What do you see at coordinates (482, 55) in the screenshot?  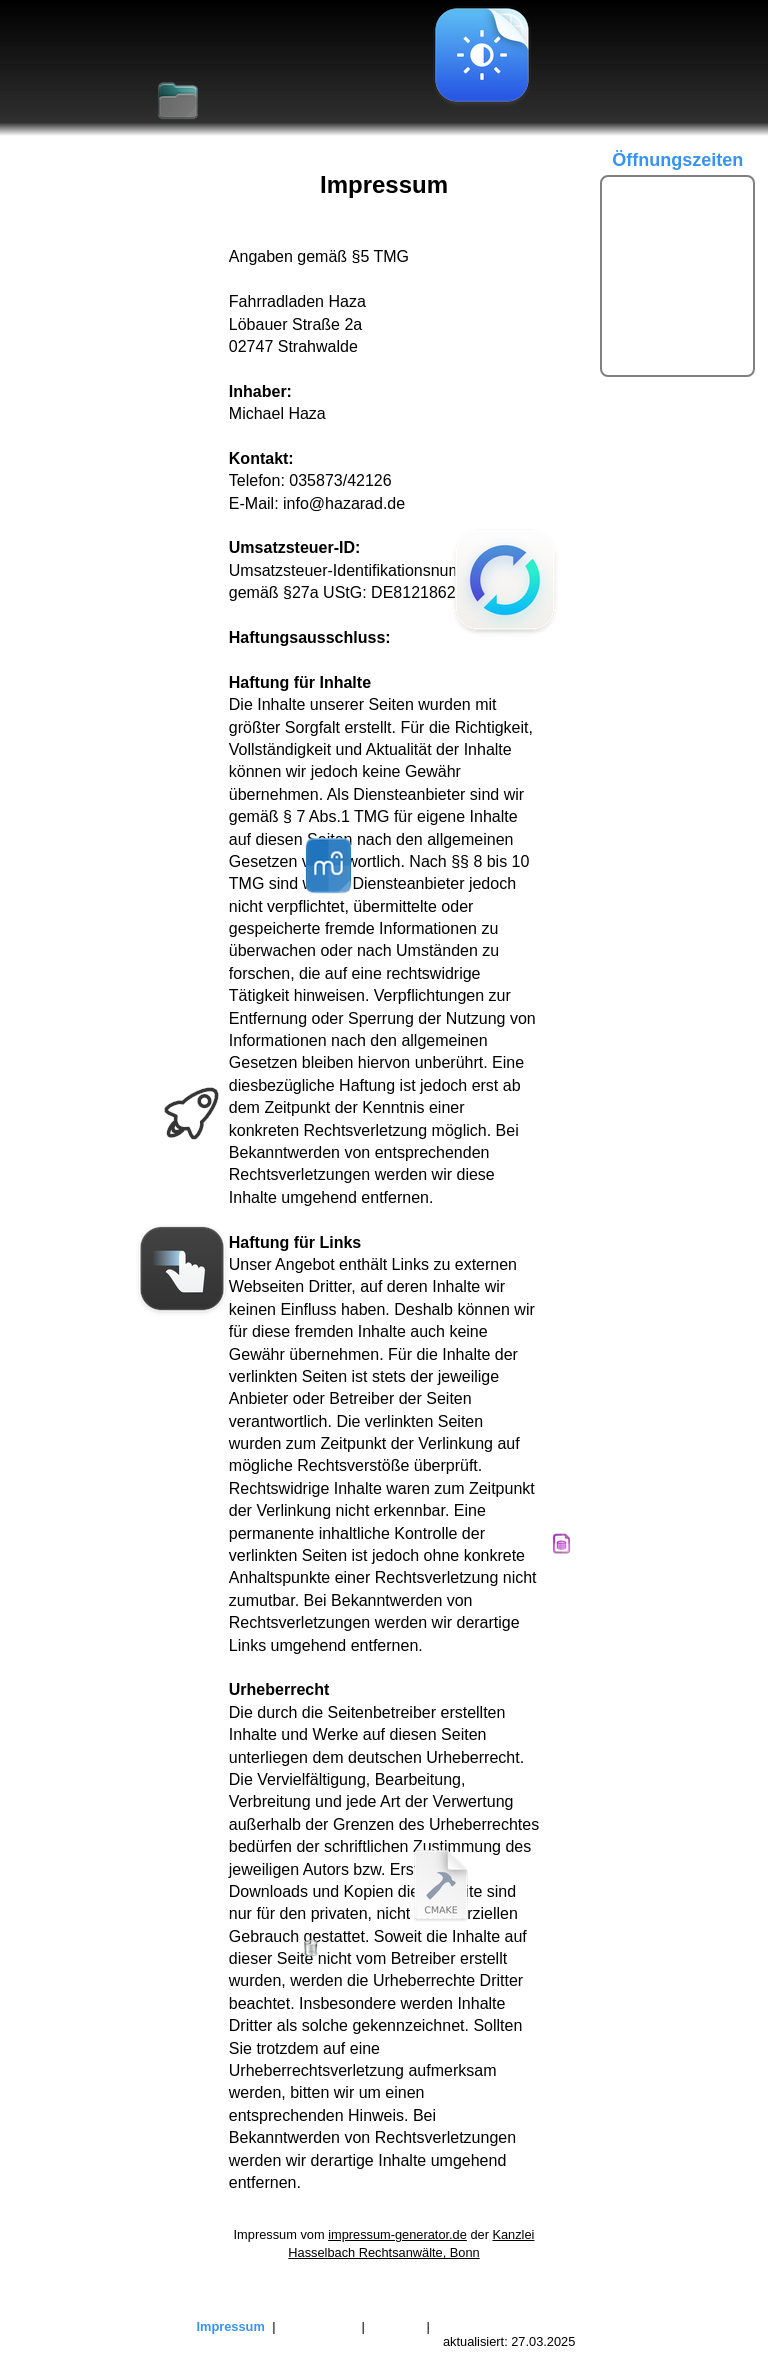 I see `adjust night shift or display color temperature settings` at bounding box center [482, 55].